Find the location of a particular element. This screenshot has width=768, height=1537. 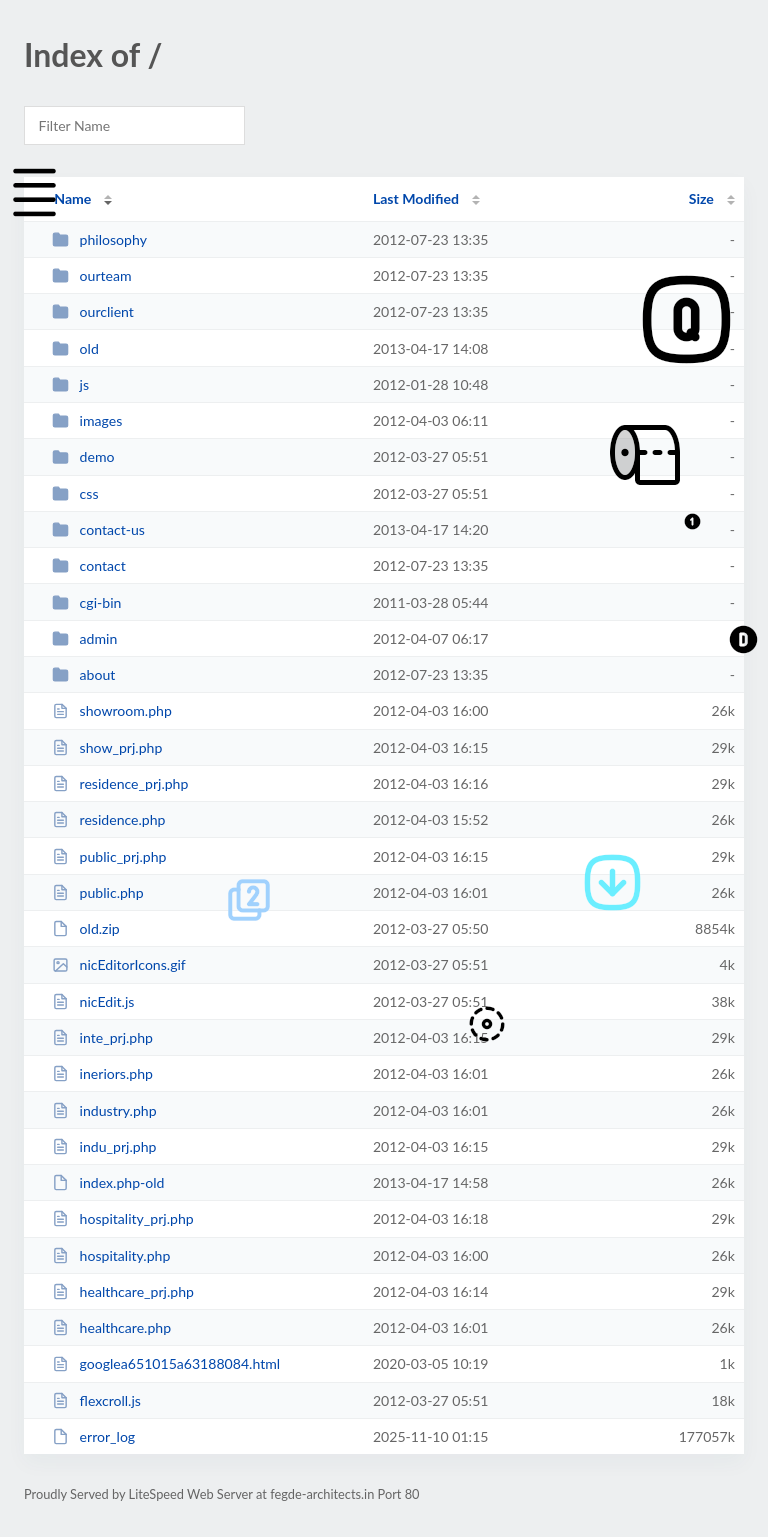

download file or content is located at coordinates (612, 882).